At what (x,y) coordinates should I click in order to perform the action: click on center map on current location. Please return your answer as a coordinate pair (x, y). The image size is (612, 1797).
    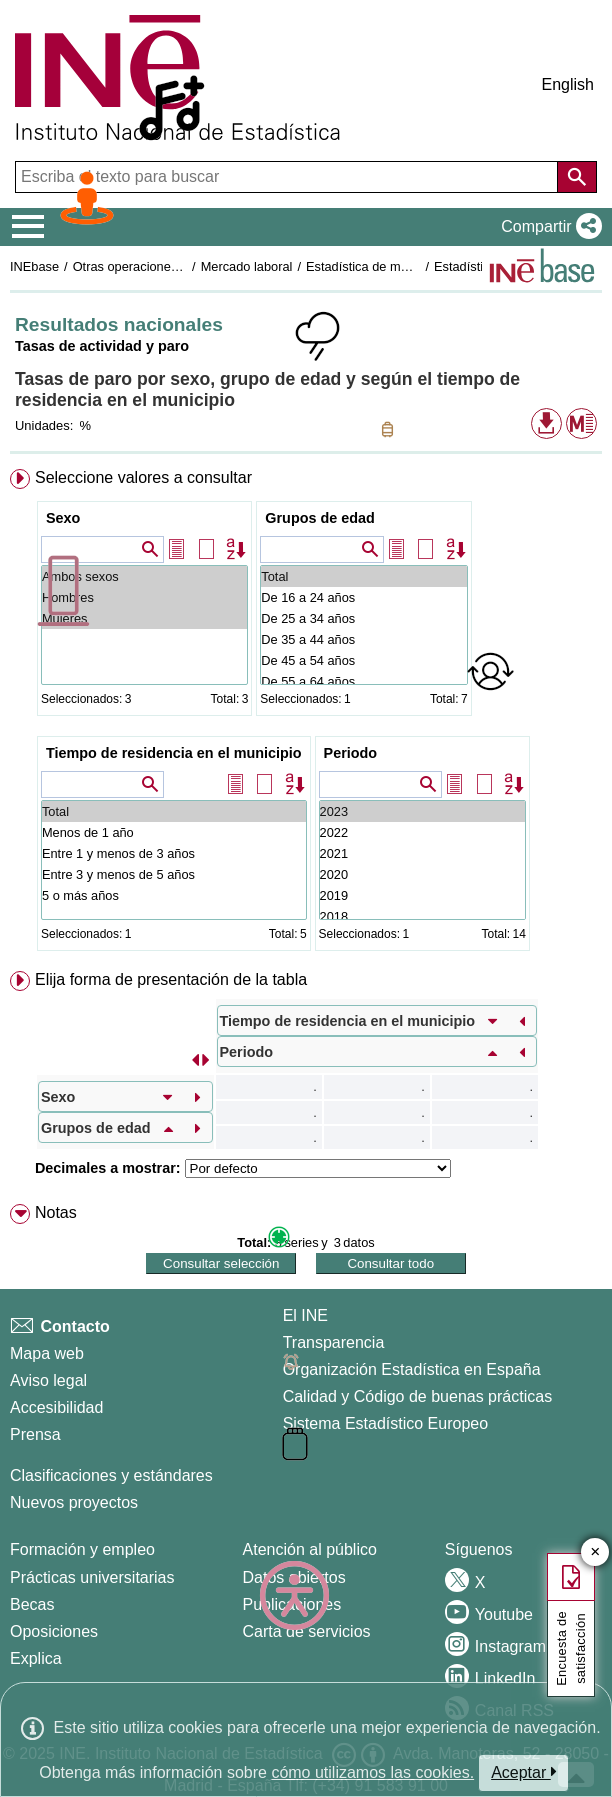
    Looking at the image, I should click on (279, 1237).